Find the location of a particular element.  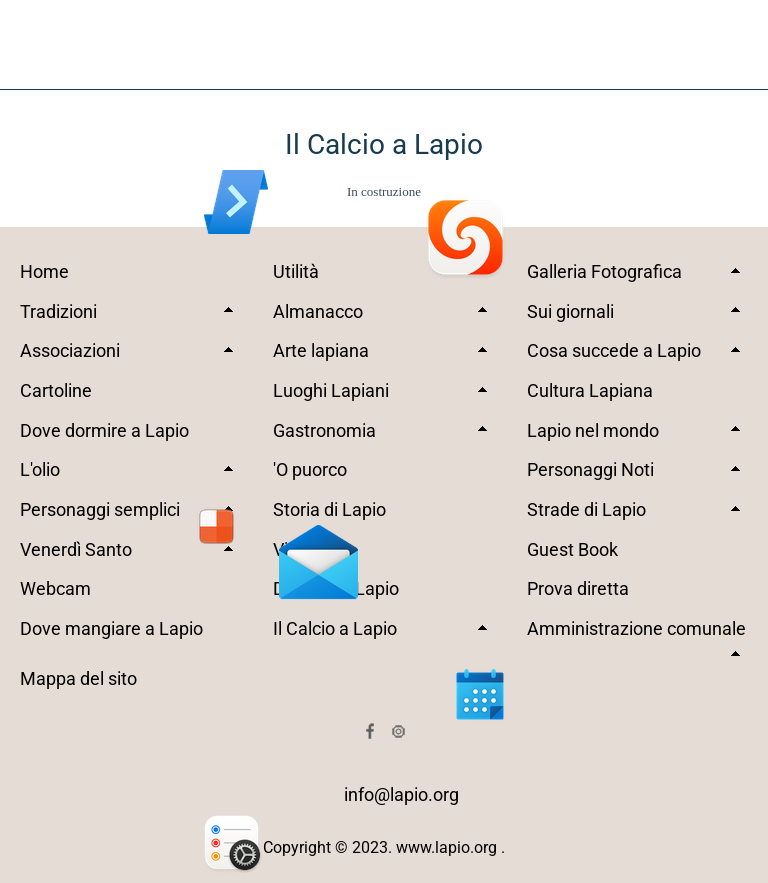

switch to the top-left workspace is located at coordinates (216, 526).